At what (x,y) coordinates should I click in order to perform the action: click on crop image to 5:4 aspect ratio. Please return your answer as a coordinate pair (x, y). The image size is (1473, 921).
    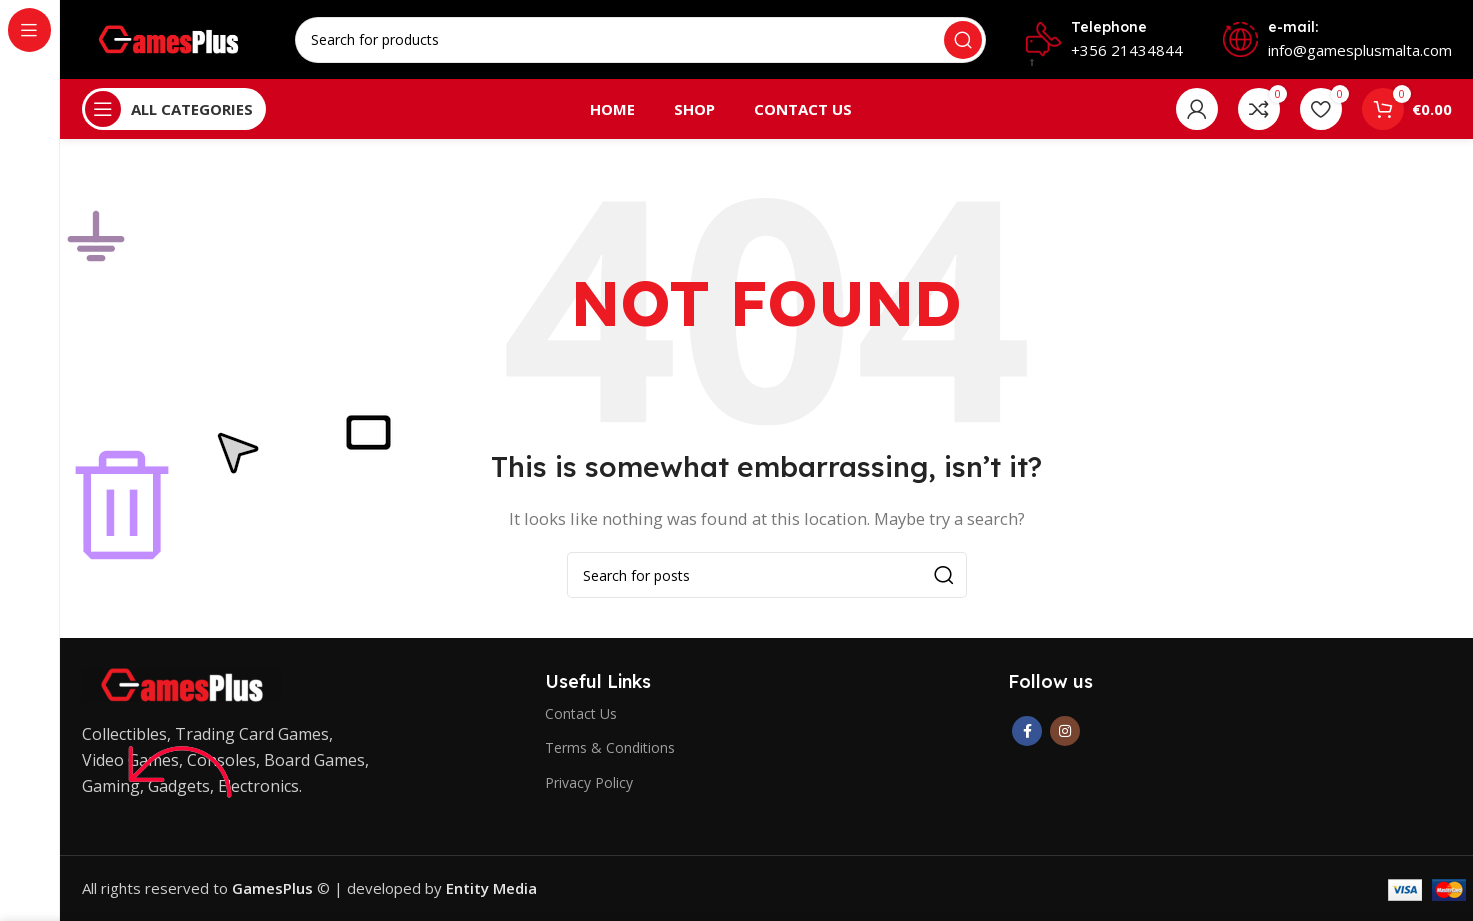
    Looking at the image, I should click on (368, 432).